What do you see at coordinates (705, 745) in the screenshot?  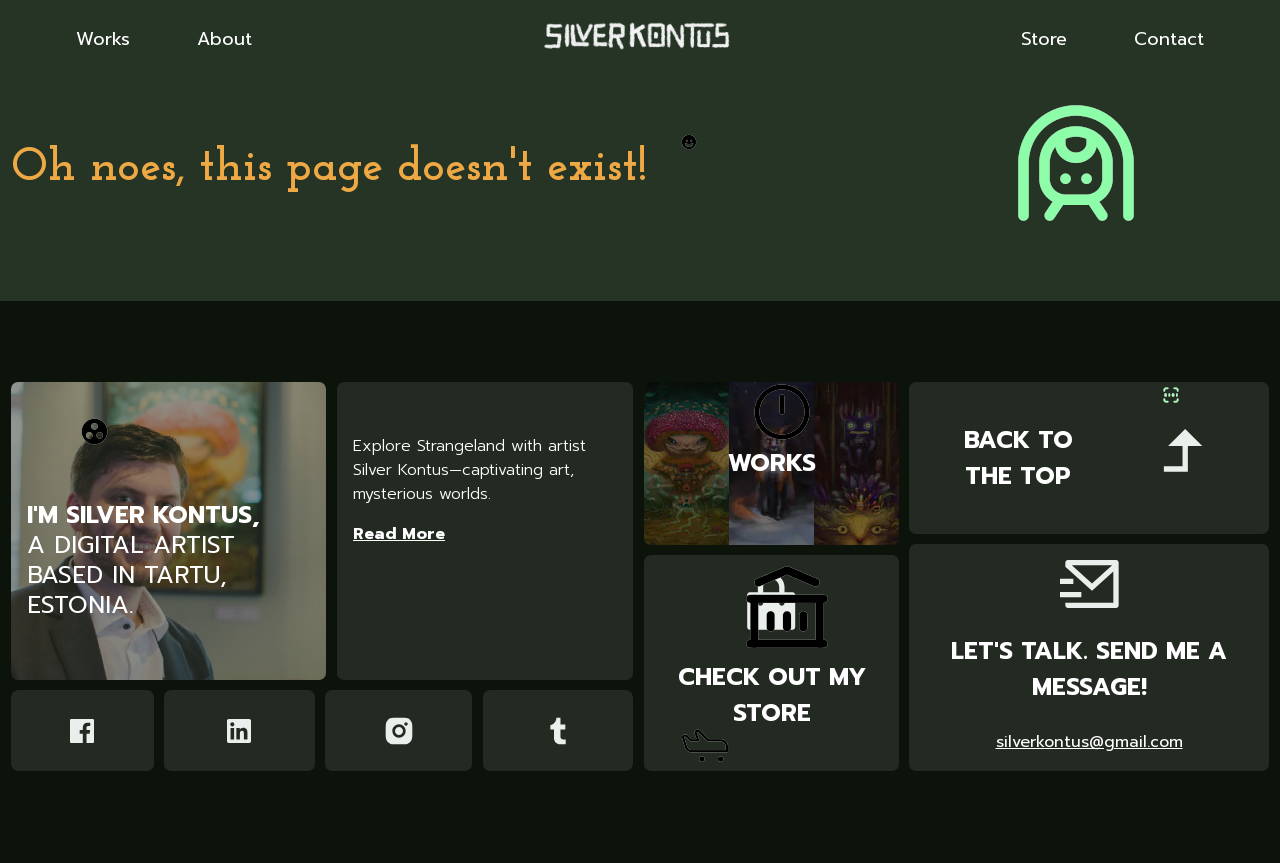 I see `indicates flight is taxiing on runway` at bounding box center [705, 745].